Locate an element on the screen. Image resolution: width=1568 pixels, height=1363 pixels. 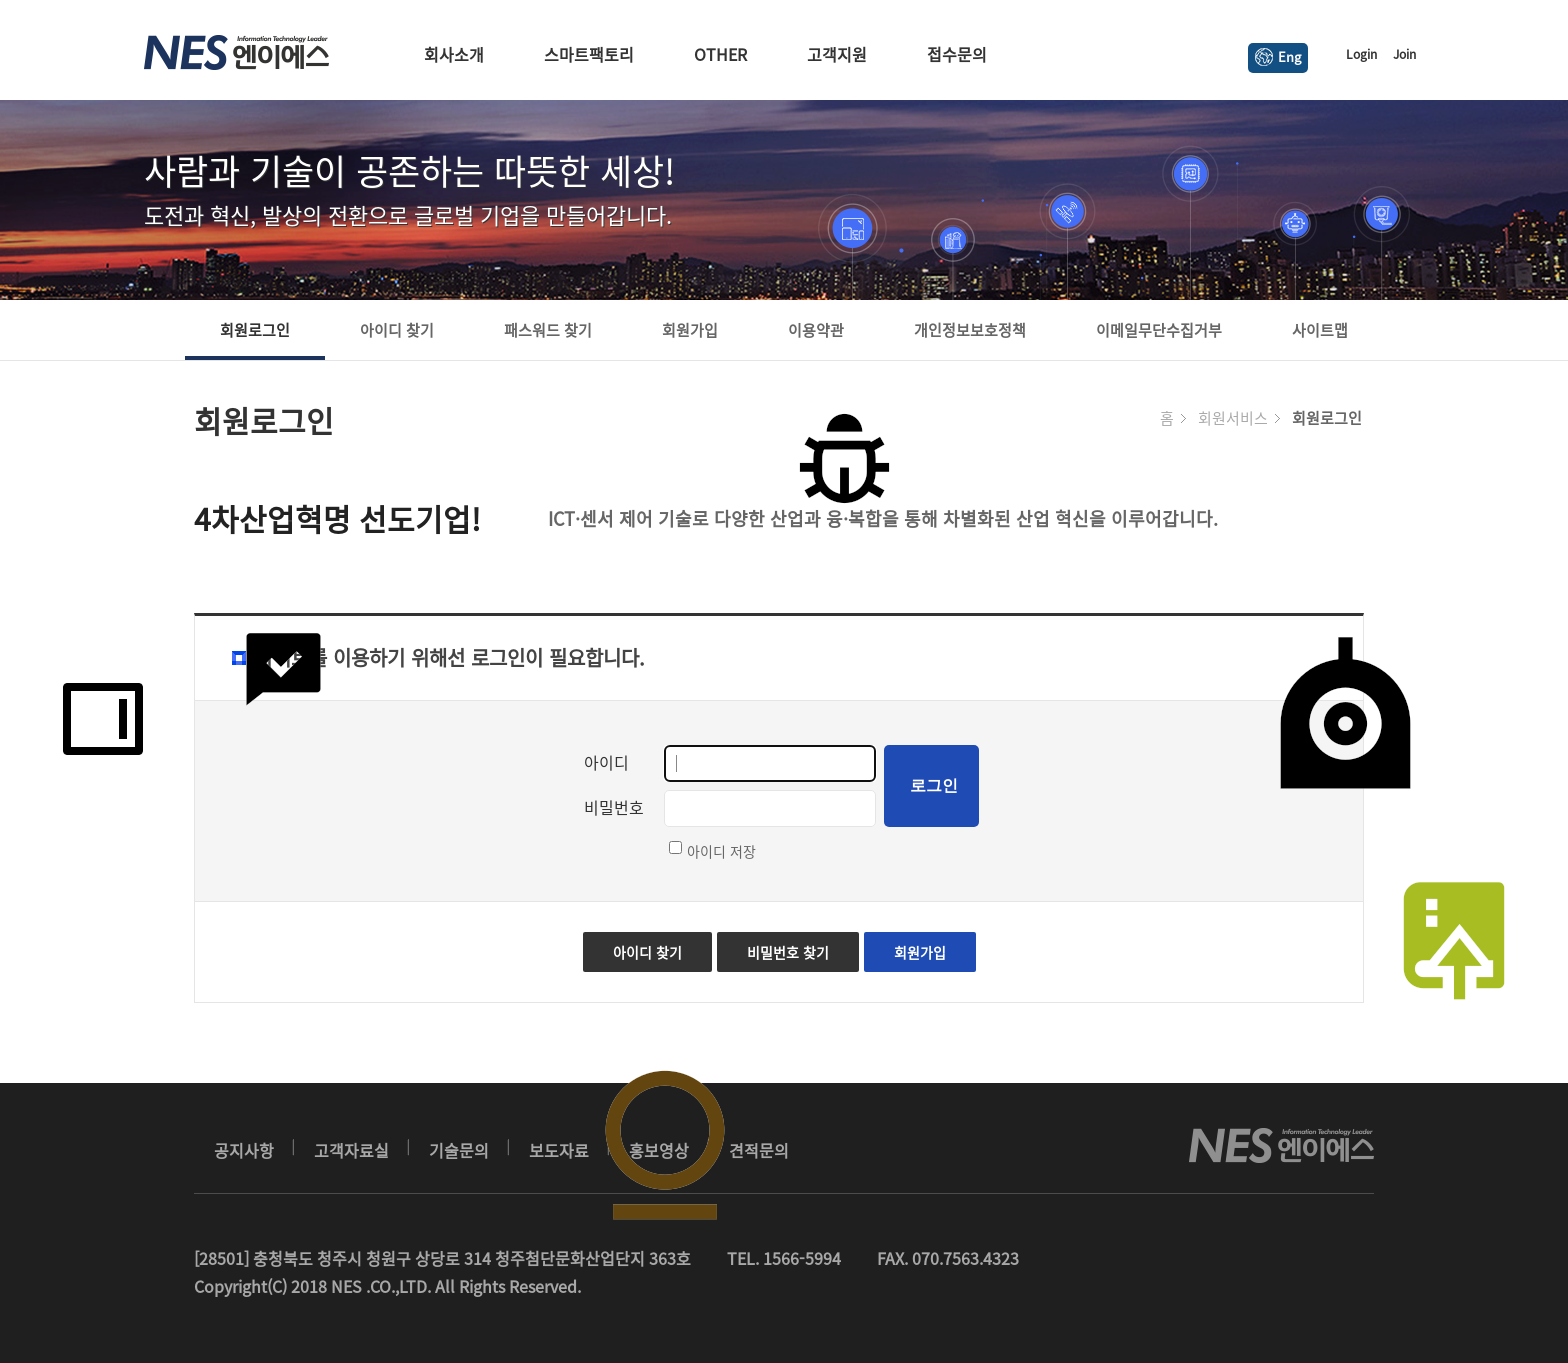
report a bug or issue is located at coordinates (844, 458).